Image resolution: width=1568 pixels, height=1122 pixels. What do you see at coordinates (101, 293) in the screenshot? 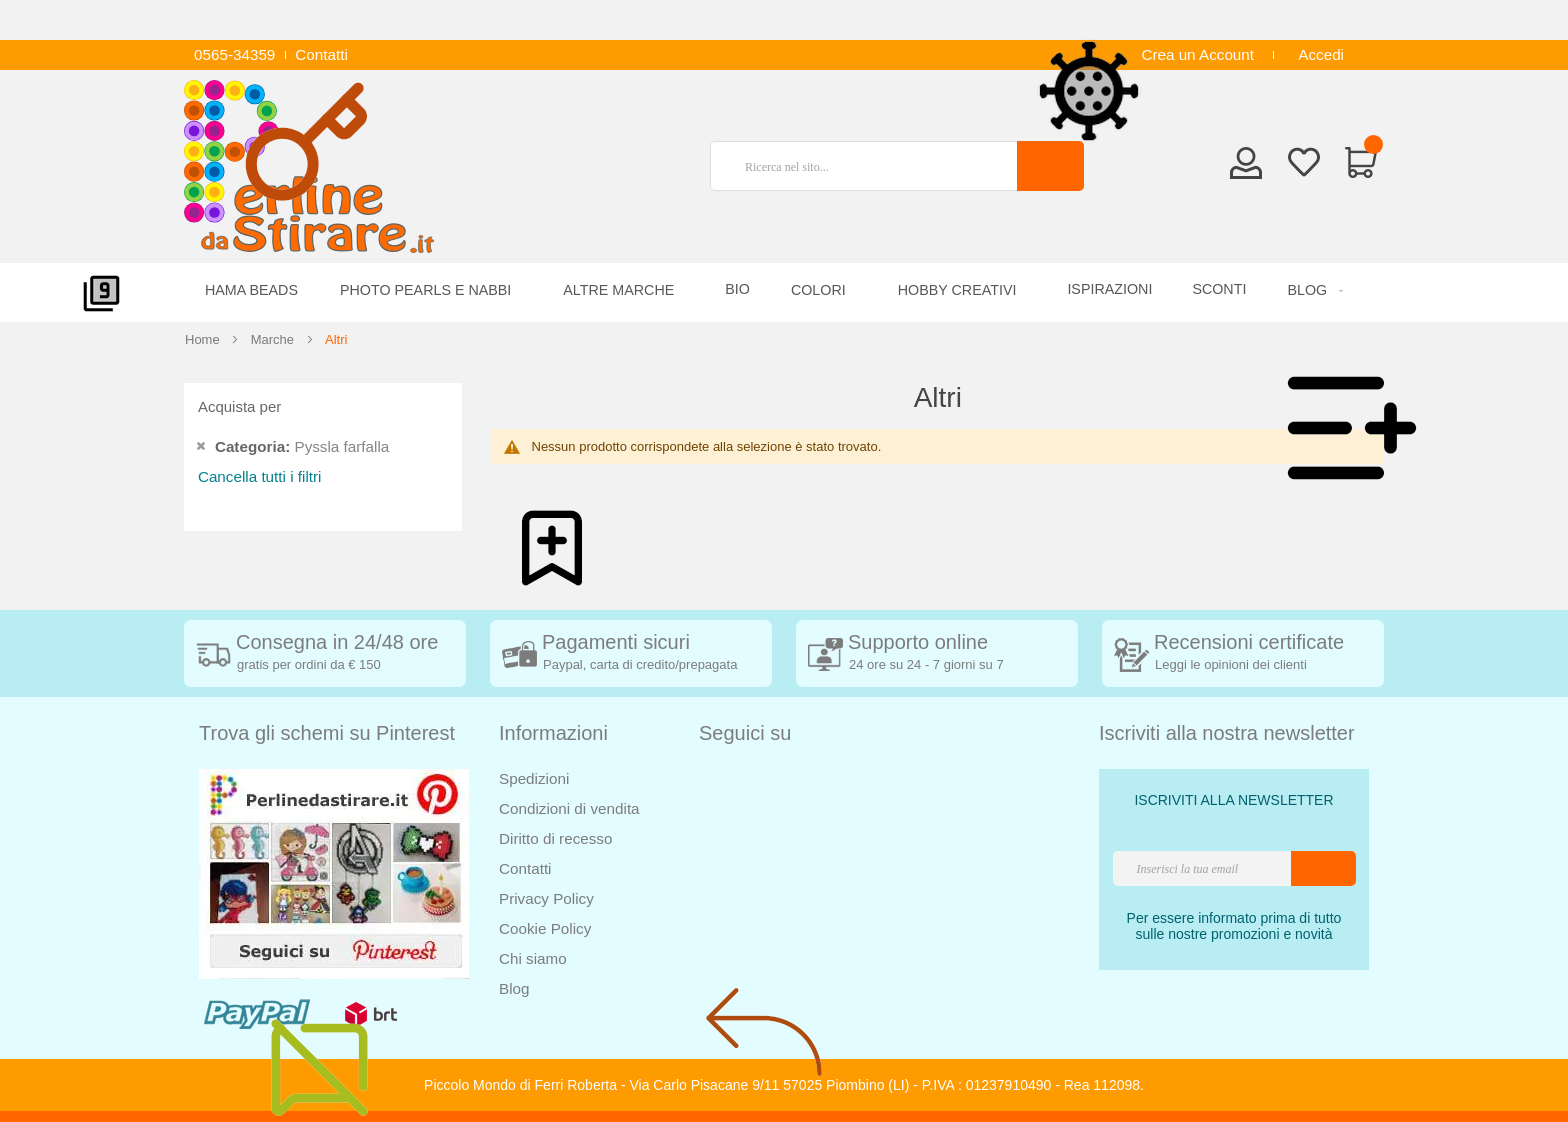
I see `indicates 9 items in a stack or collection` at bounding box center [101, 293].